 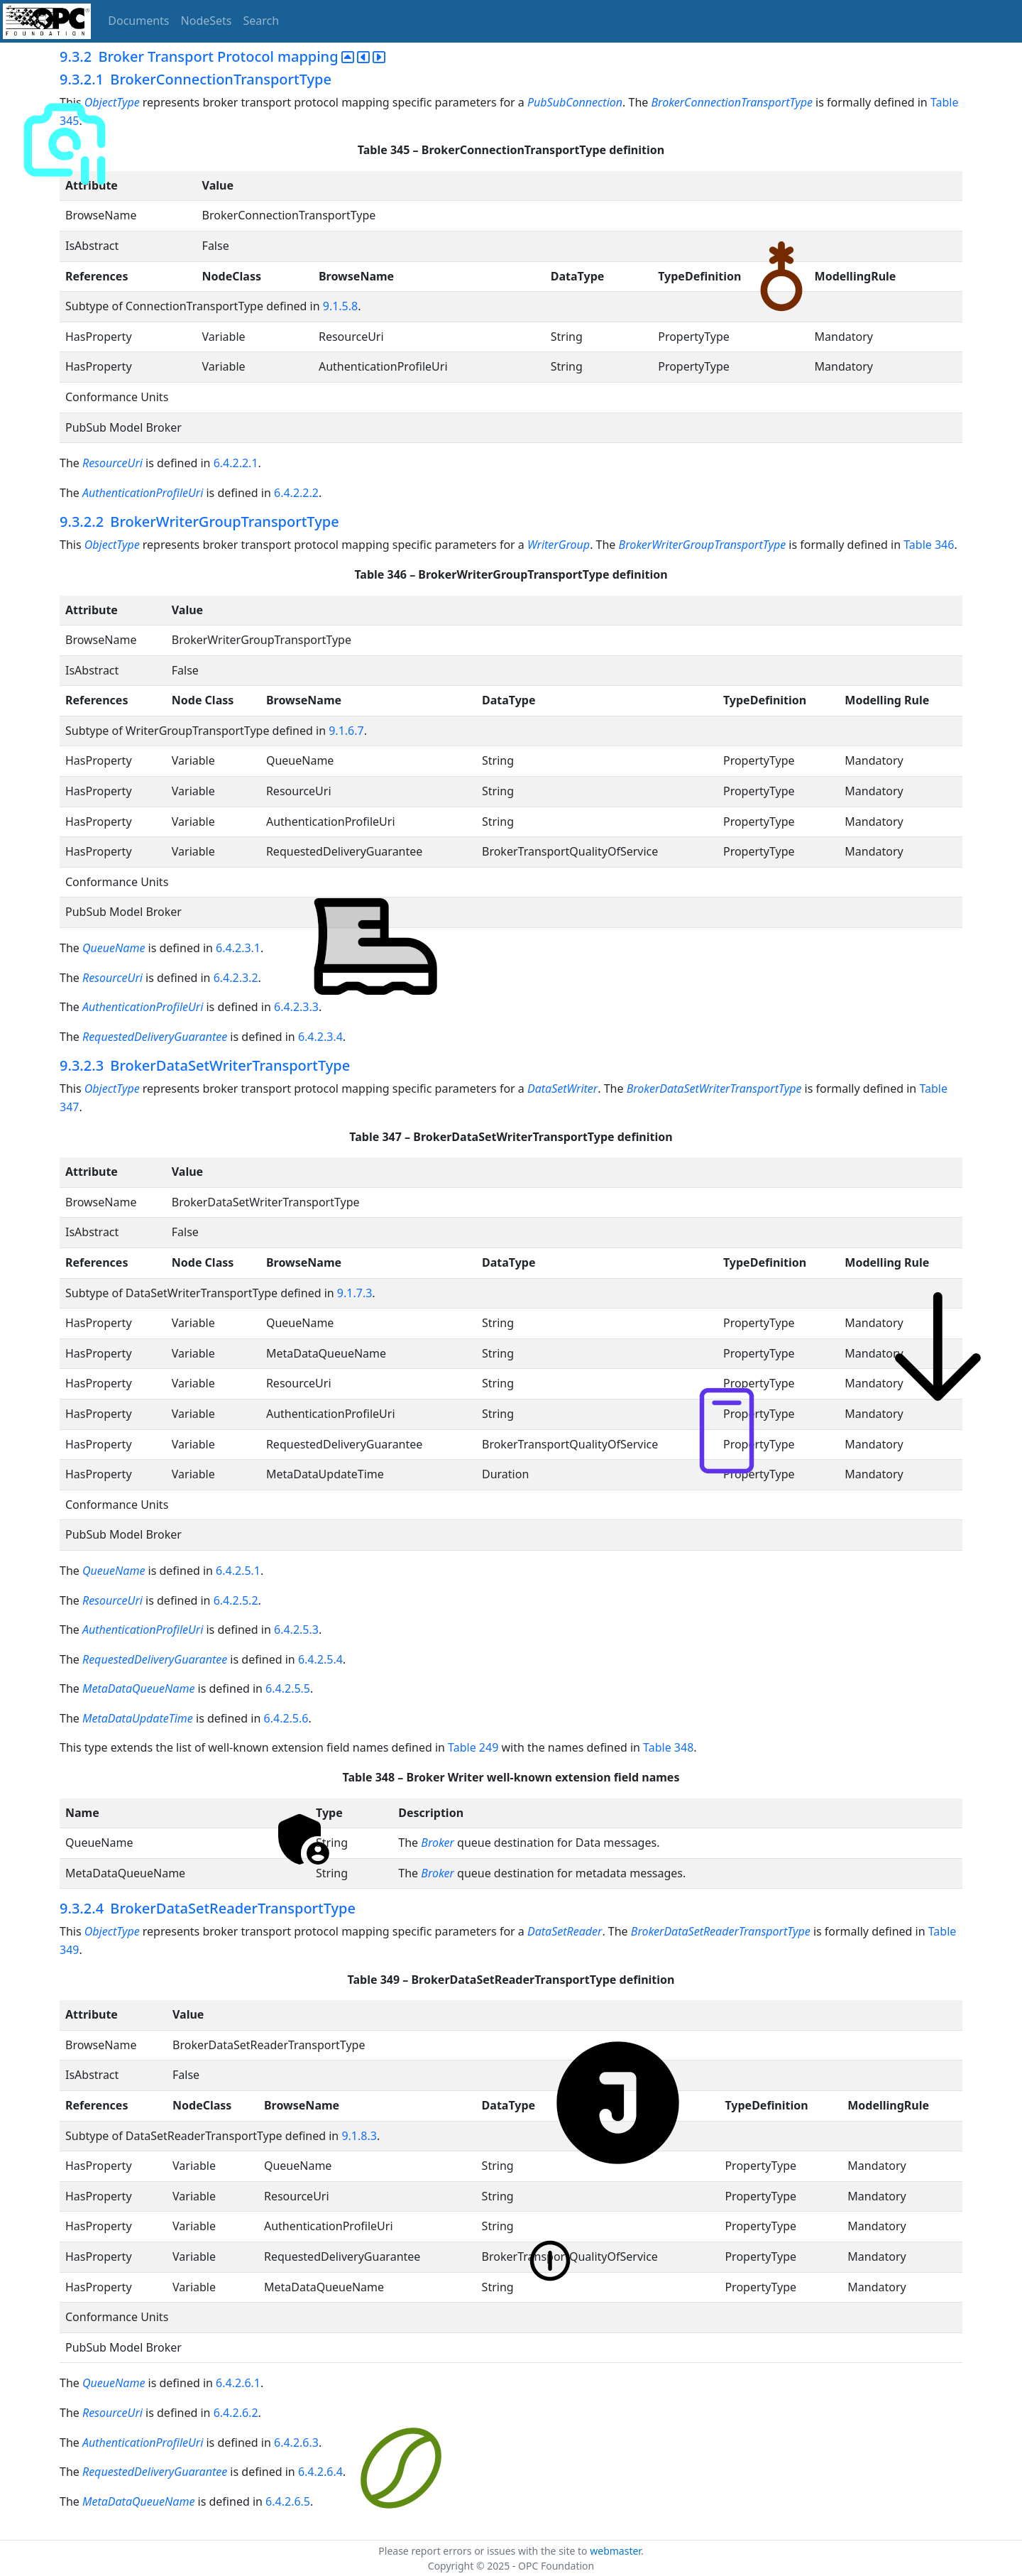 I want to click on browse coffee shops or cafés nearby, so click(x=401, y=2468).